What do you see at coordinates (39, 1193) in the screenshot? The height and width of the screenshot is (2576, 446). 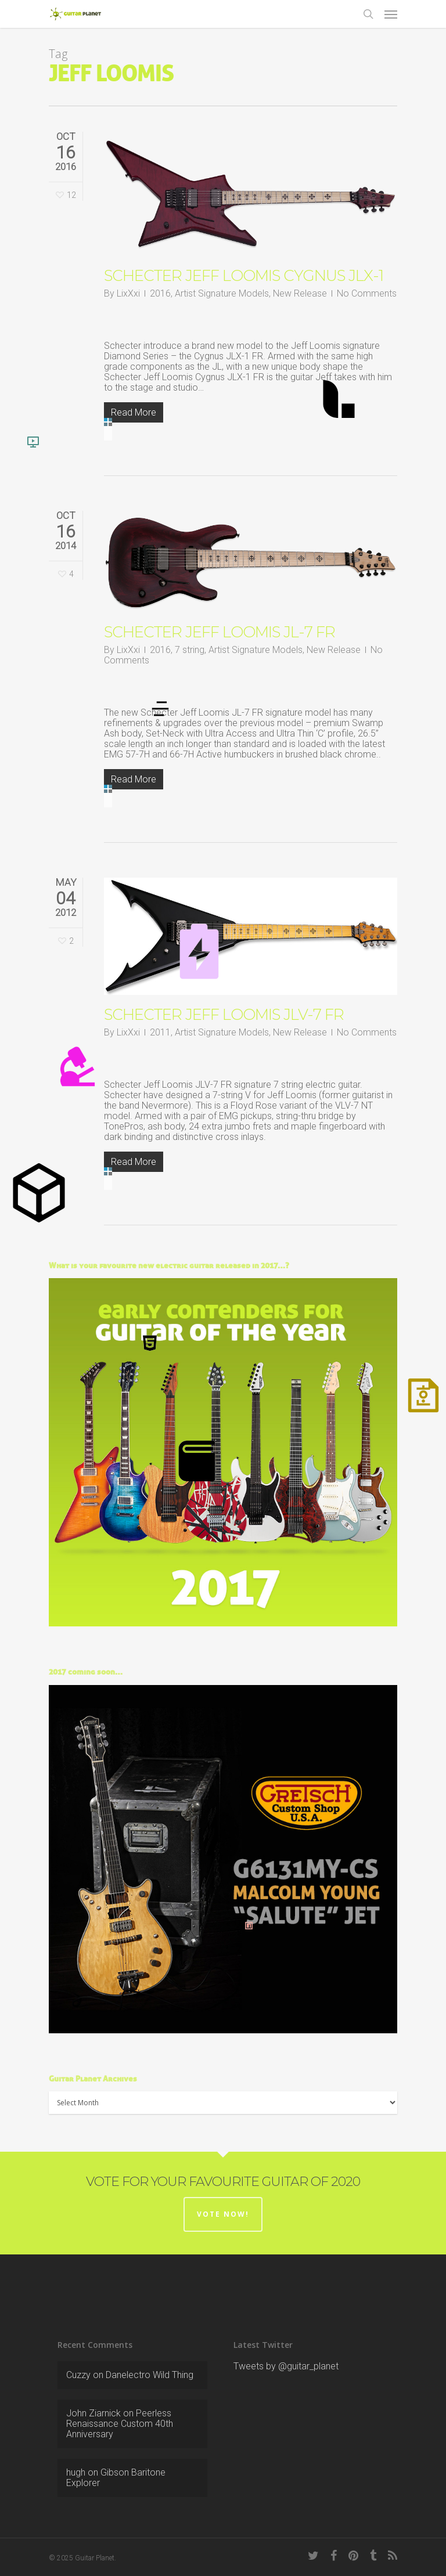 I see `open Hack The Box platform` at bounding box center [39, 1193].